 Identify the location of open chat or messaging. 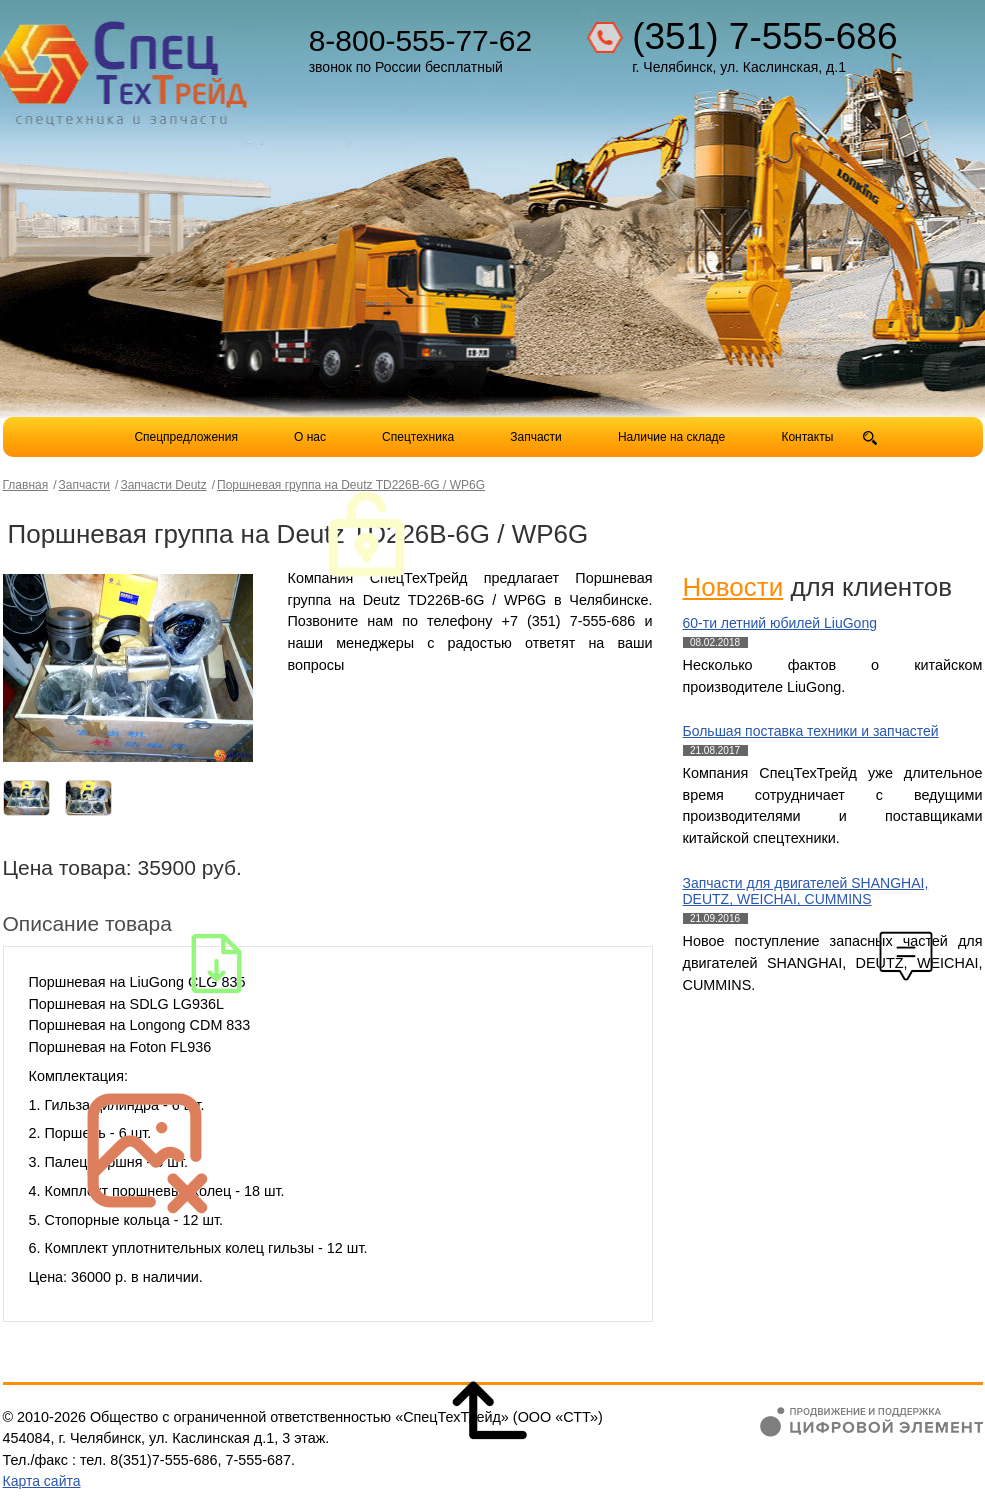
(906, 954).